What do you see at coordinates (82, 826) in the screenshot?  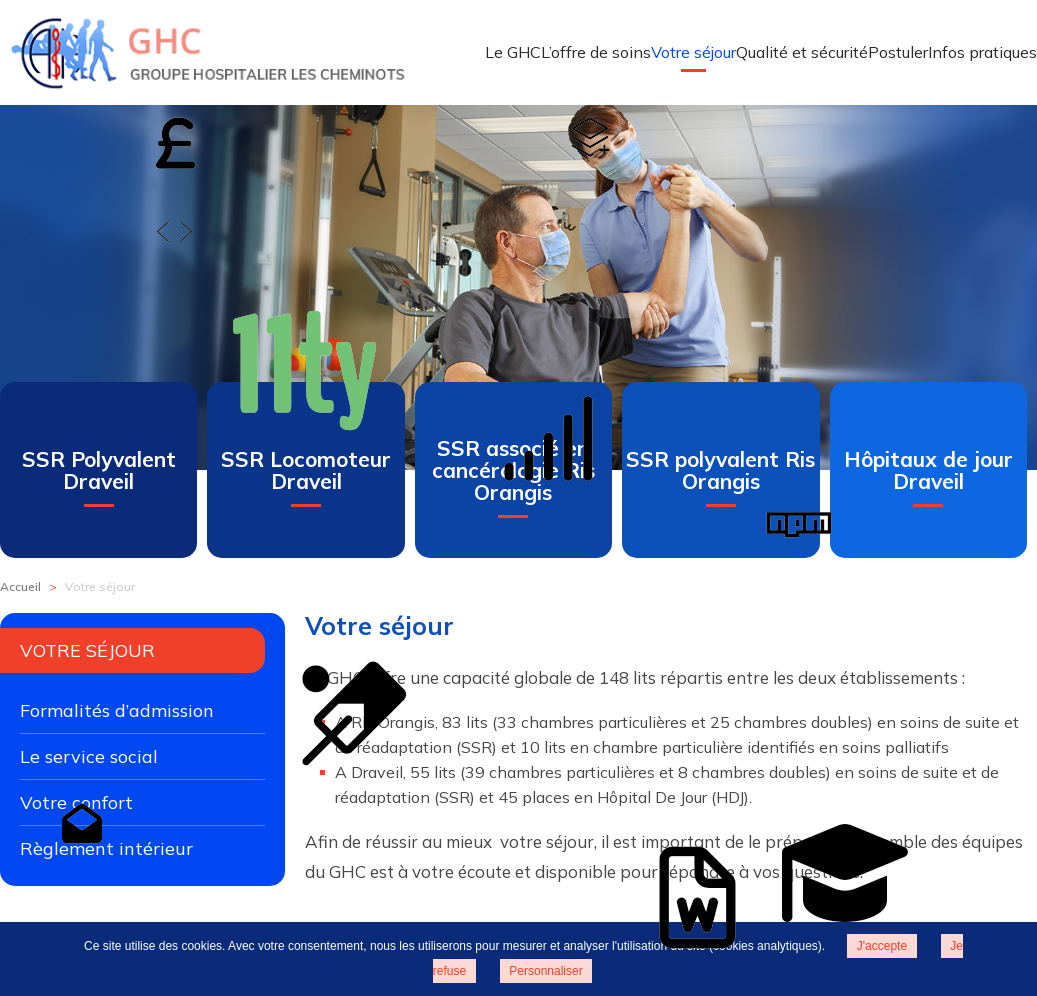 I see `view an opened or read email` at bounding box center [82, 826].